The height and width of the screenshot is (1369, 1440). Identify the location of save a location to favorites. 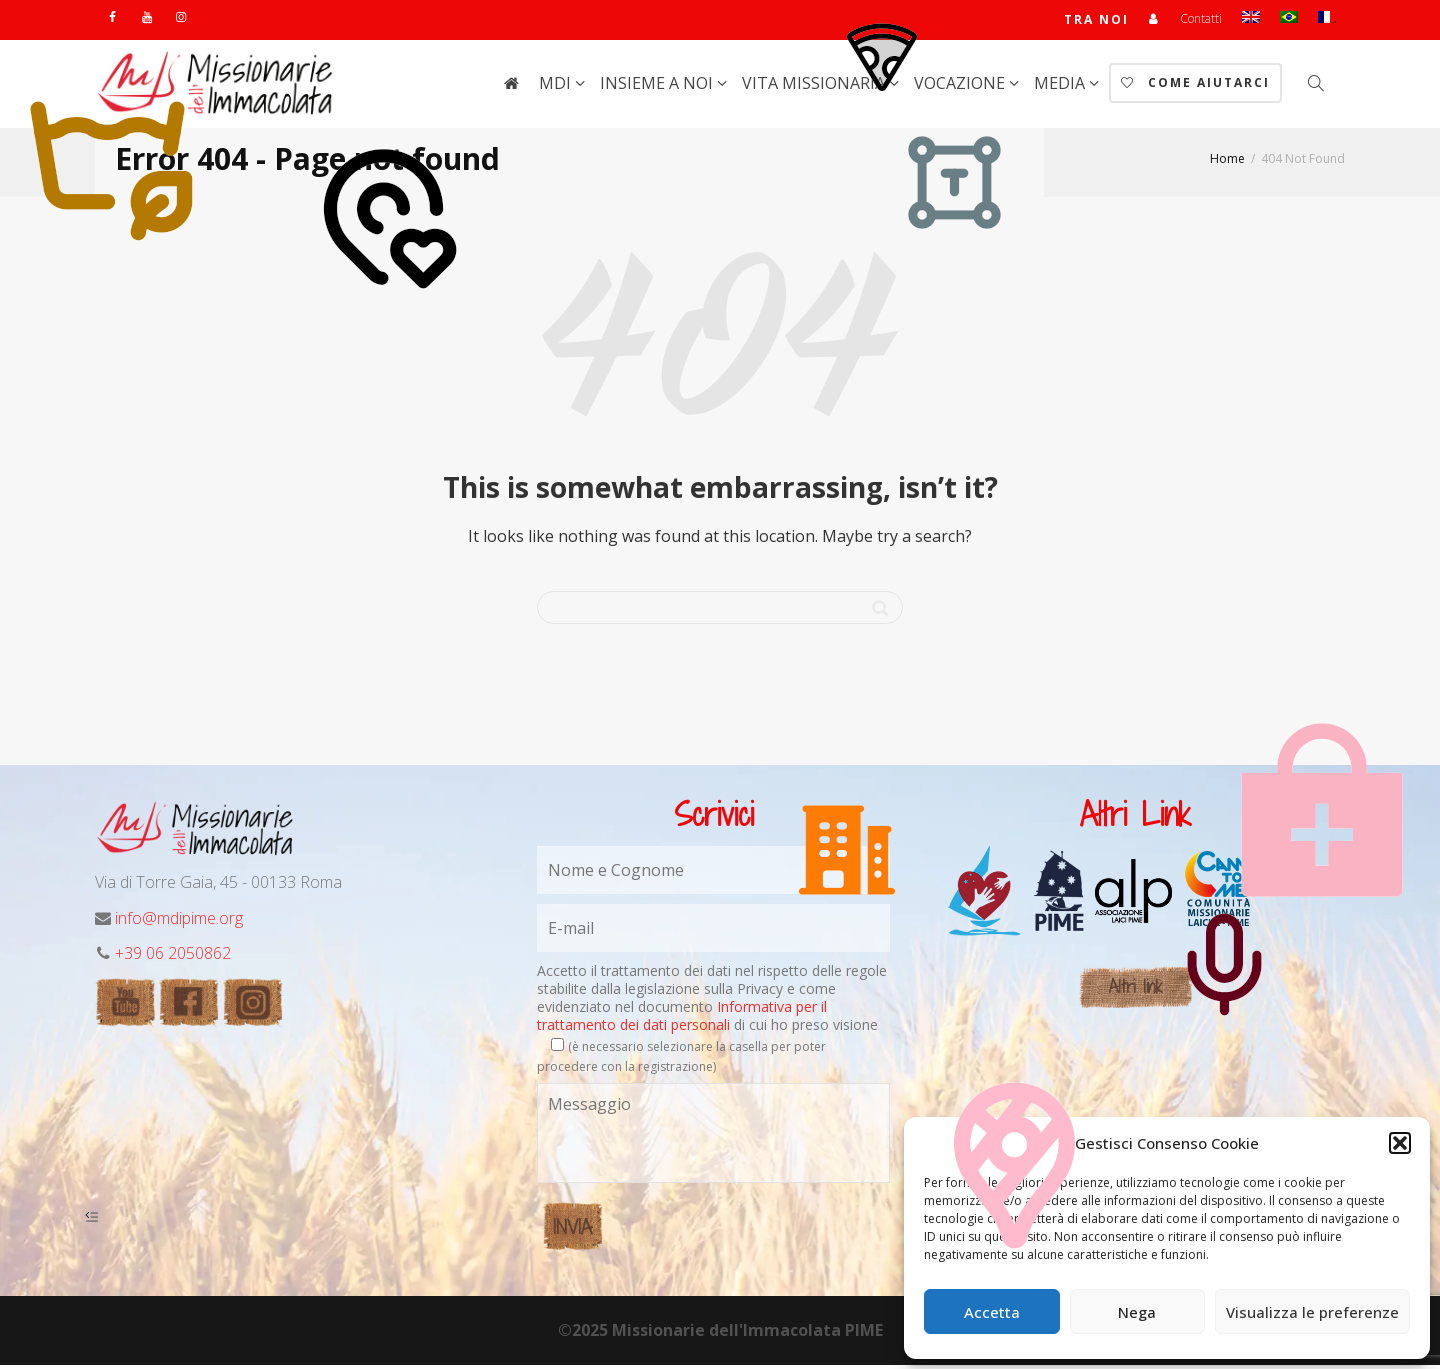
(383, 215).